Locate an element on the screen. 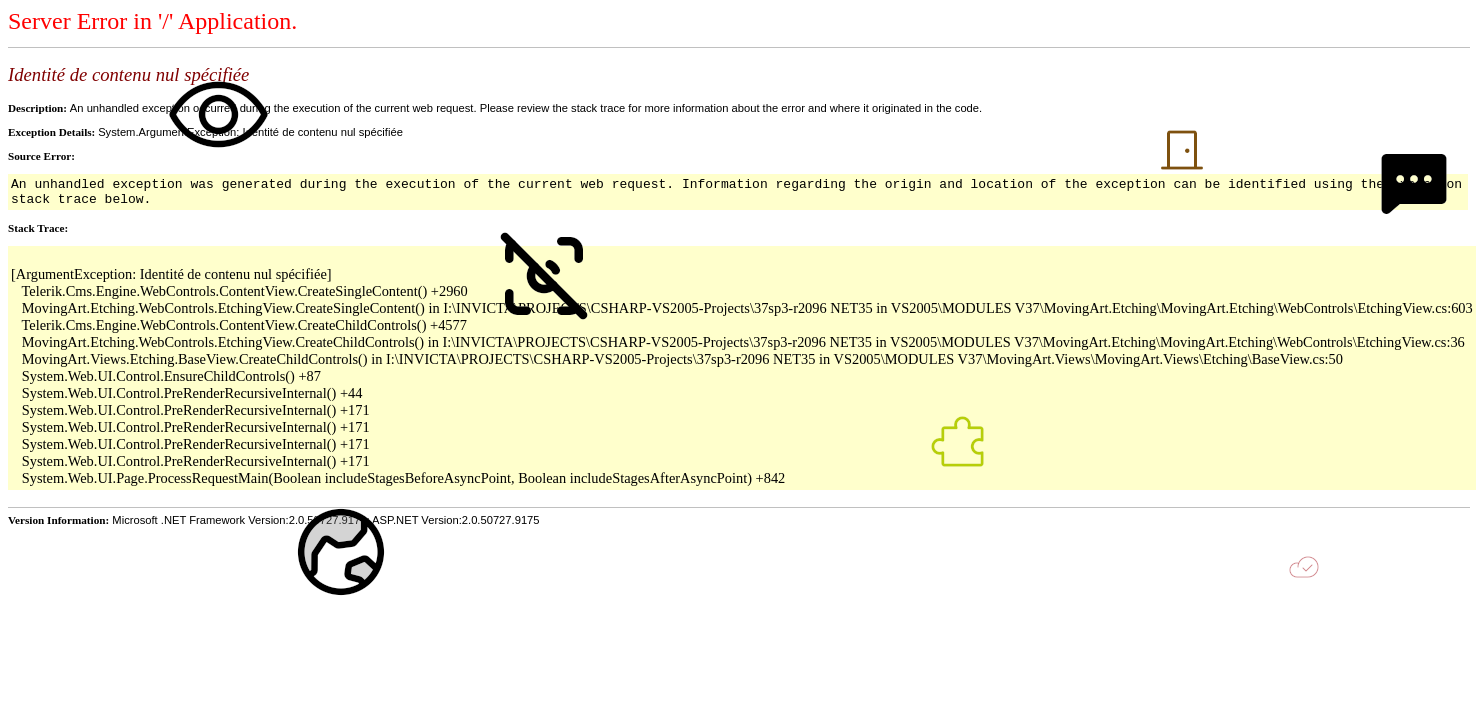 The height and width of the screenshot is (720, 1476). view or preview content is located at coordinates (218, 114).